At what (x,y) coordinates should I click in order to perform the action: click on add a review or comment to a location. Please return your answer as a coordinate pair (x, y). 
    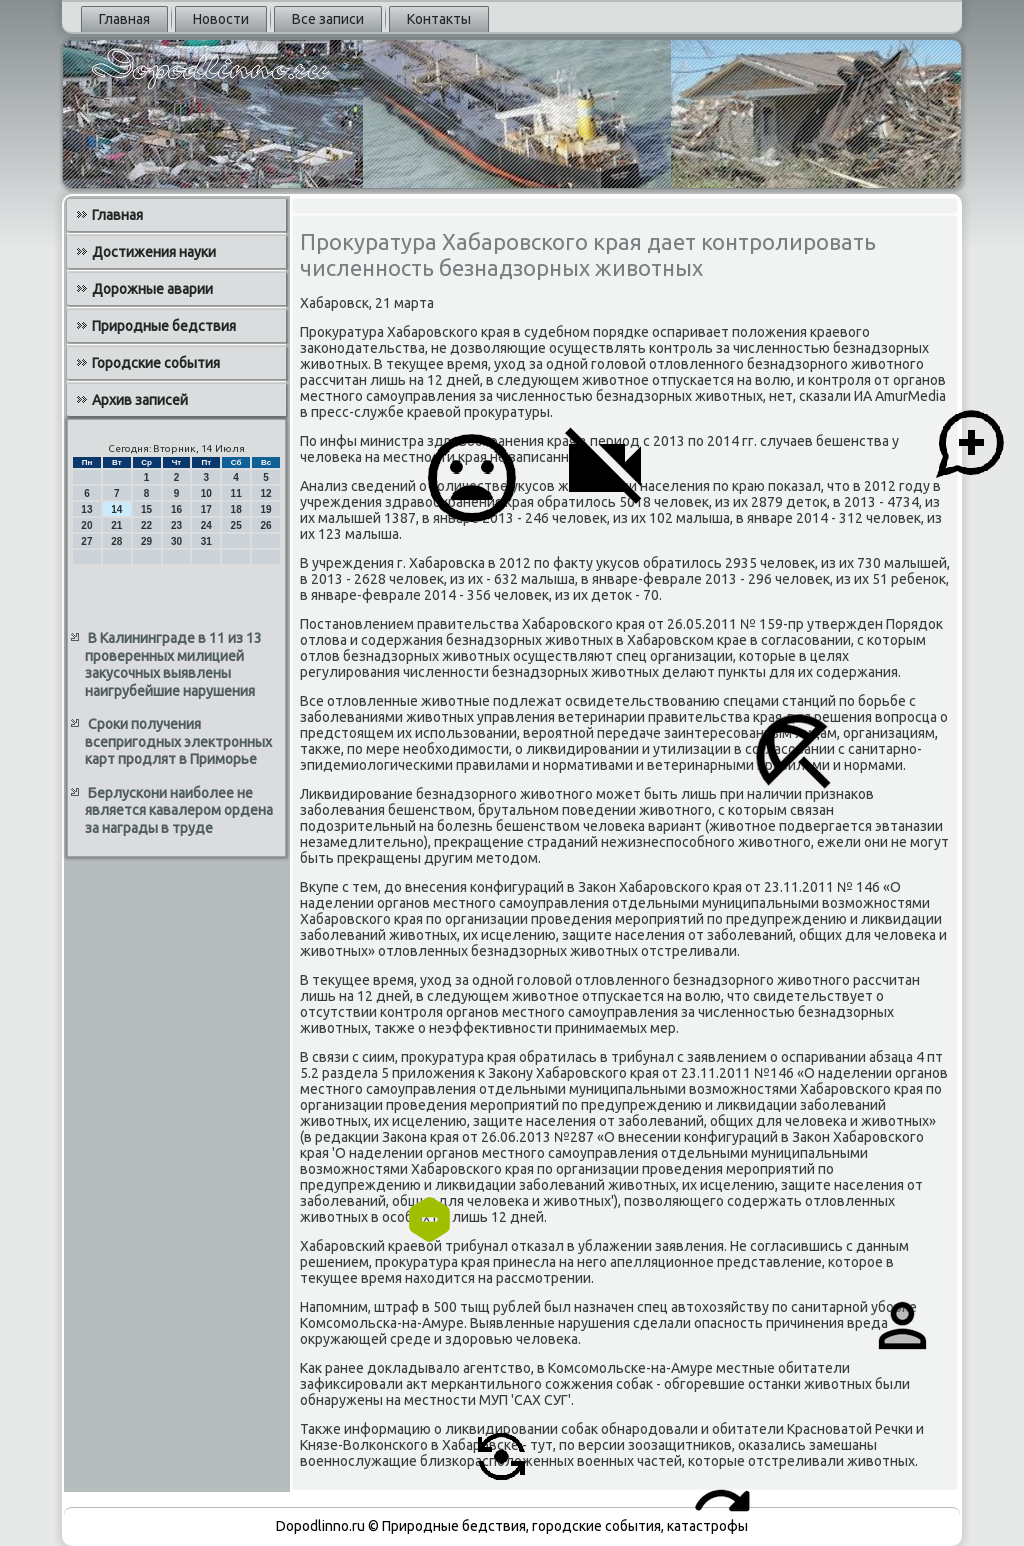
    Looking at the image, I should click on (971, 442).